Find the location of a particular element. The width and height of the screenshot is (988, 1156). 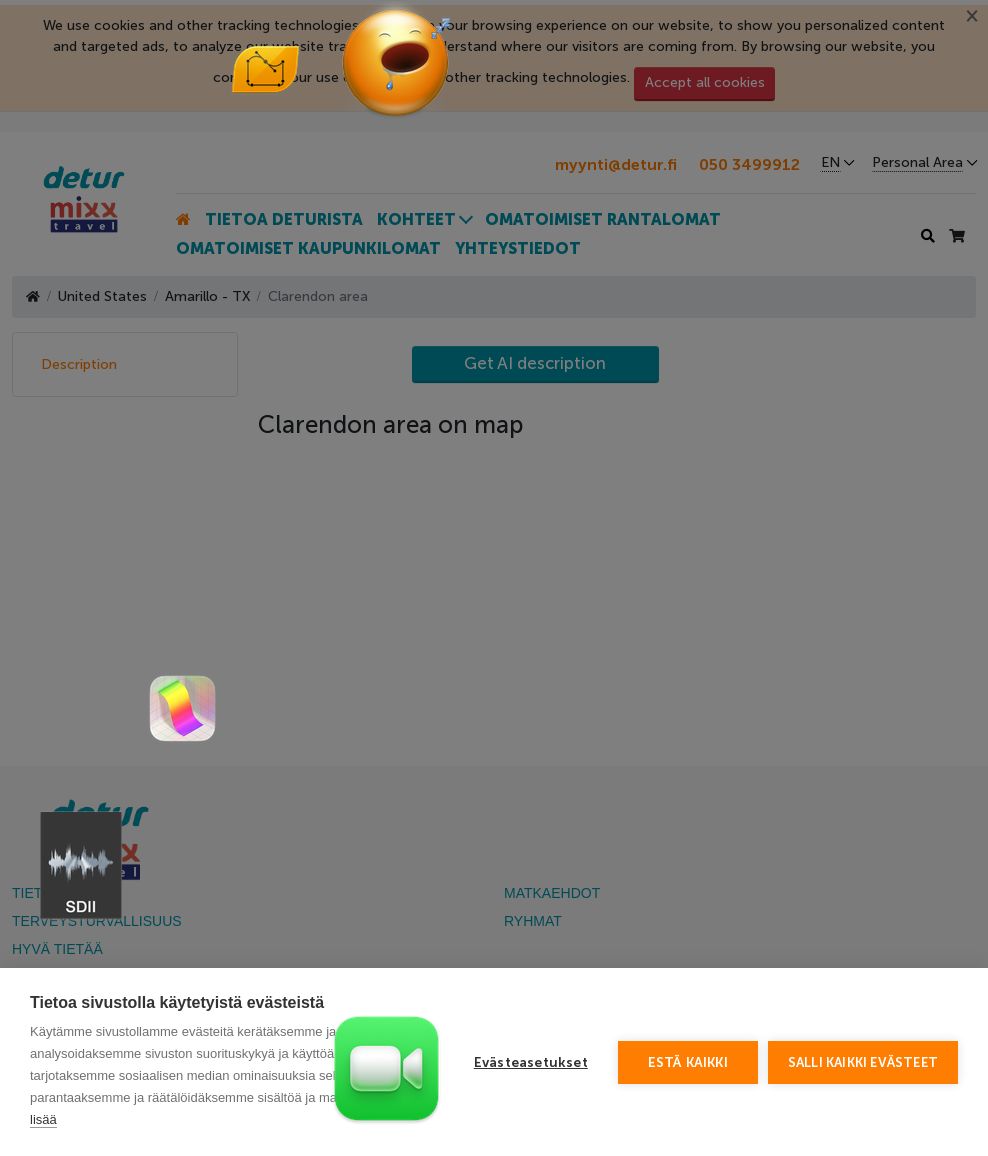

open FaceTime to start a video call is located at coordinates (386, 1068).